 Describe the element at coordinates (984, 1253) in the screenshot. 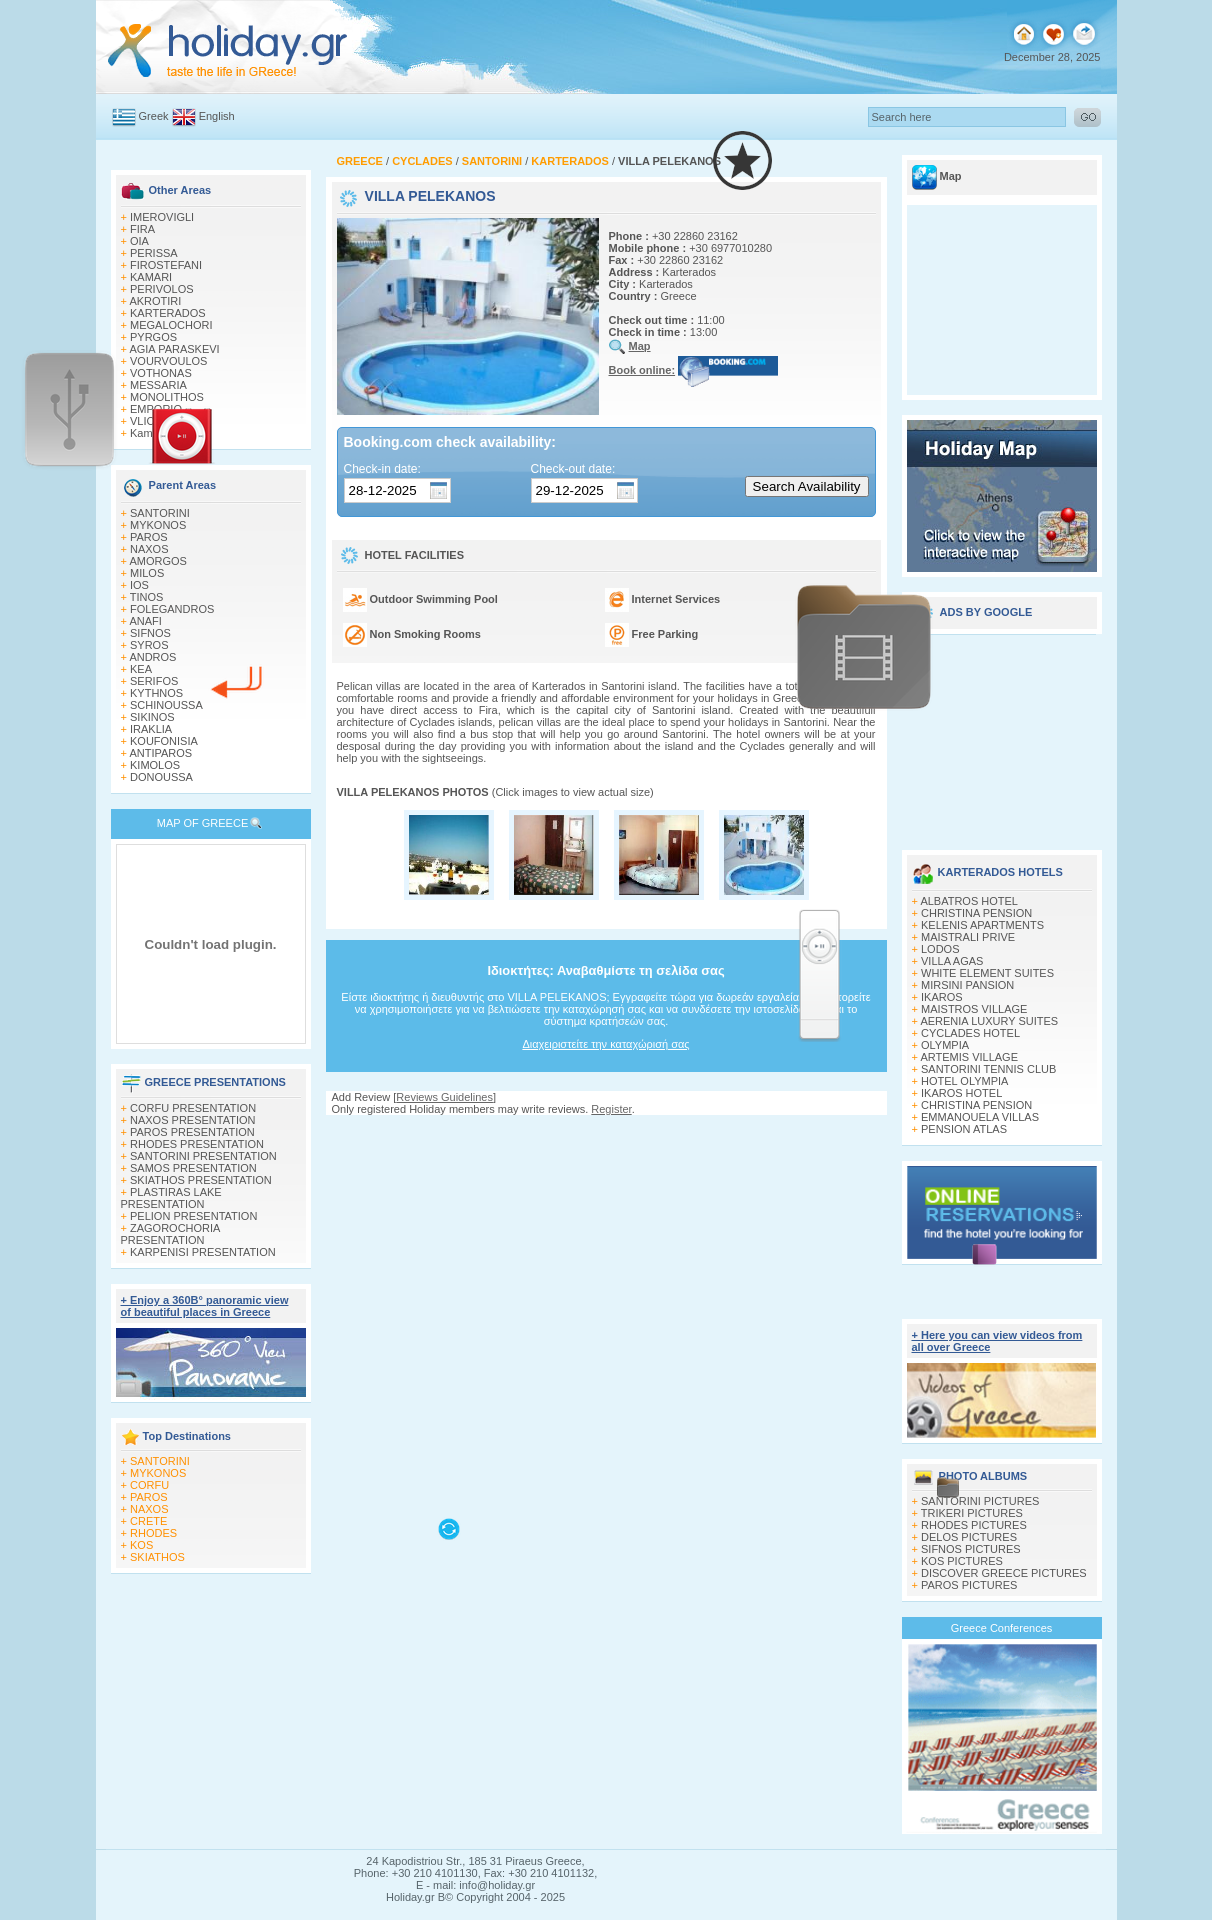

I see `access the desktop folder` at that location.